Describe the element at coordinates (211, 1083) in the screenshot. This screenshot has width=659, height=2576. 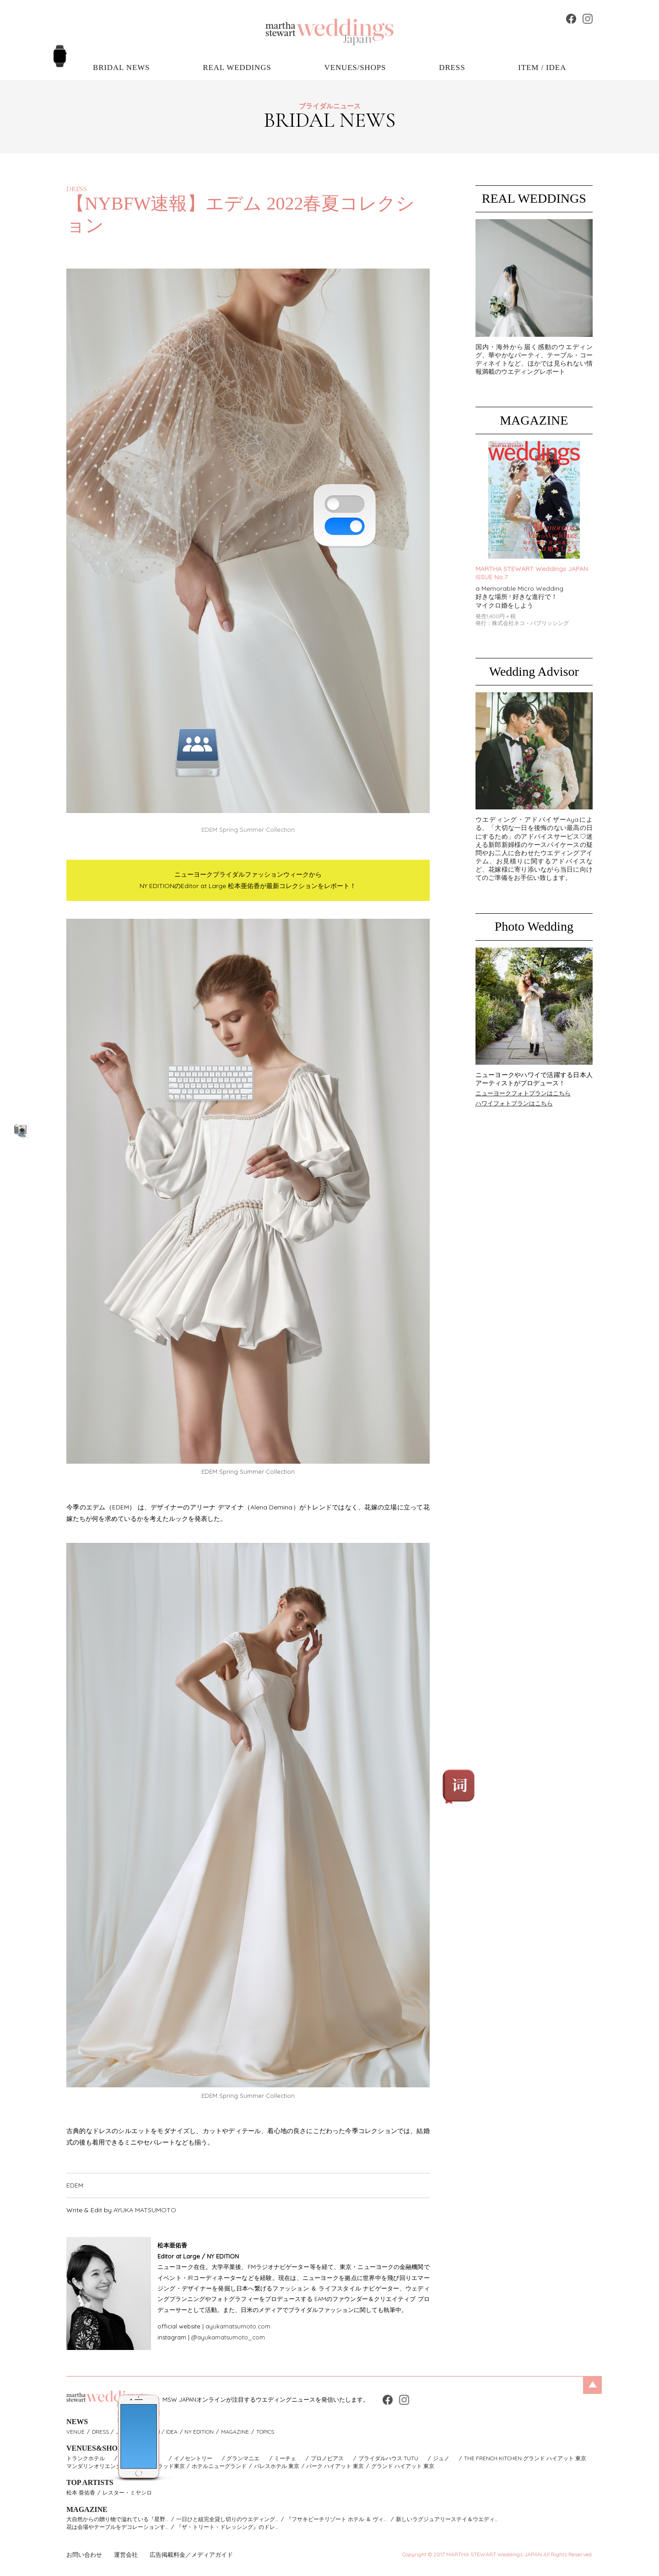
I see `connect a bluetooth keyboard` at that location.